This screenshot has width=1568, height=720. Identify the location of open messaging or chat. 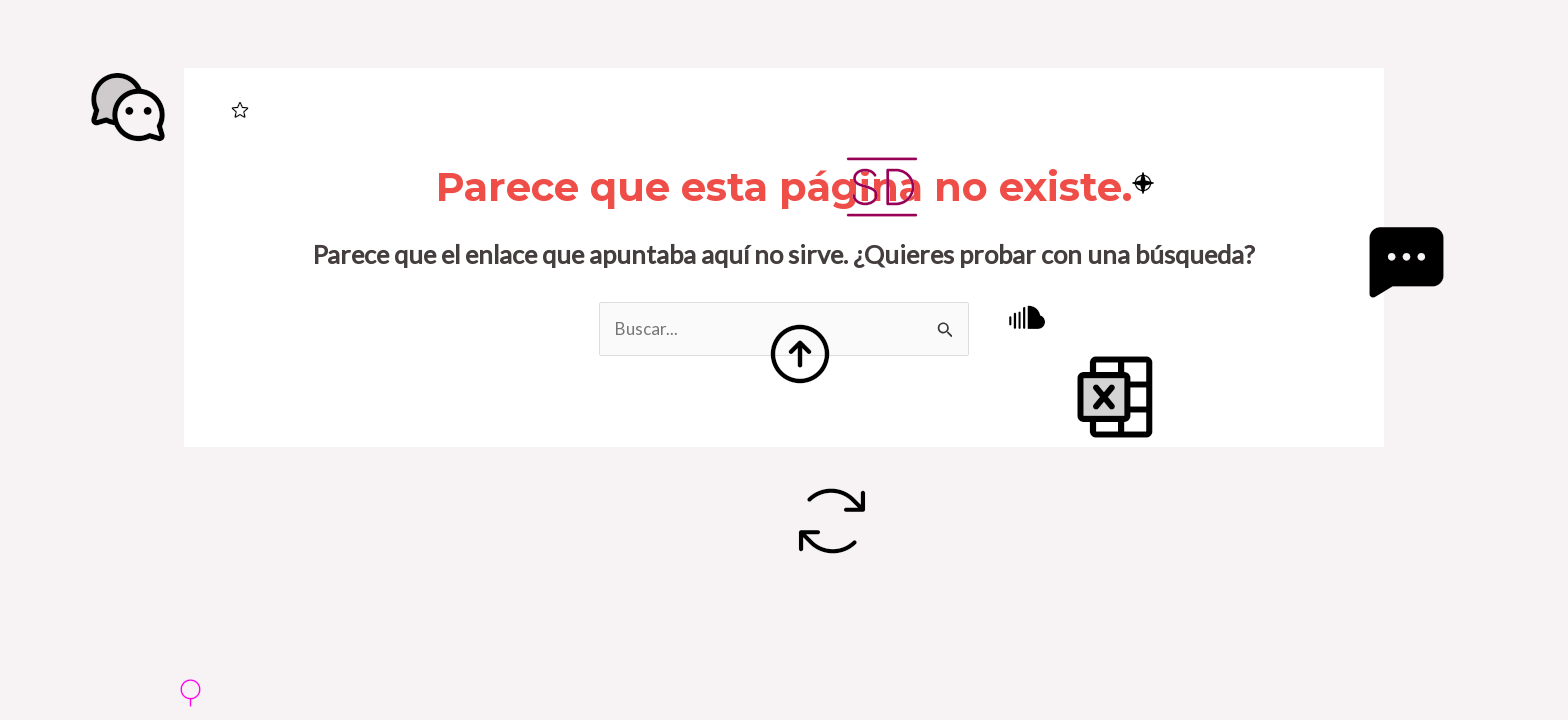
(1406, 260).